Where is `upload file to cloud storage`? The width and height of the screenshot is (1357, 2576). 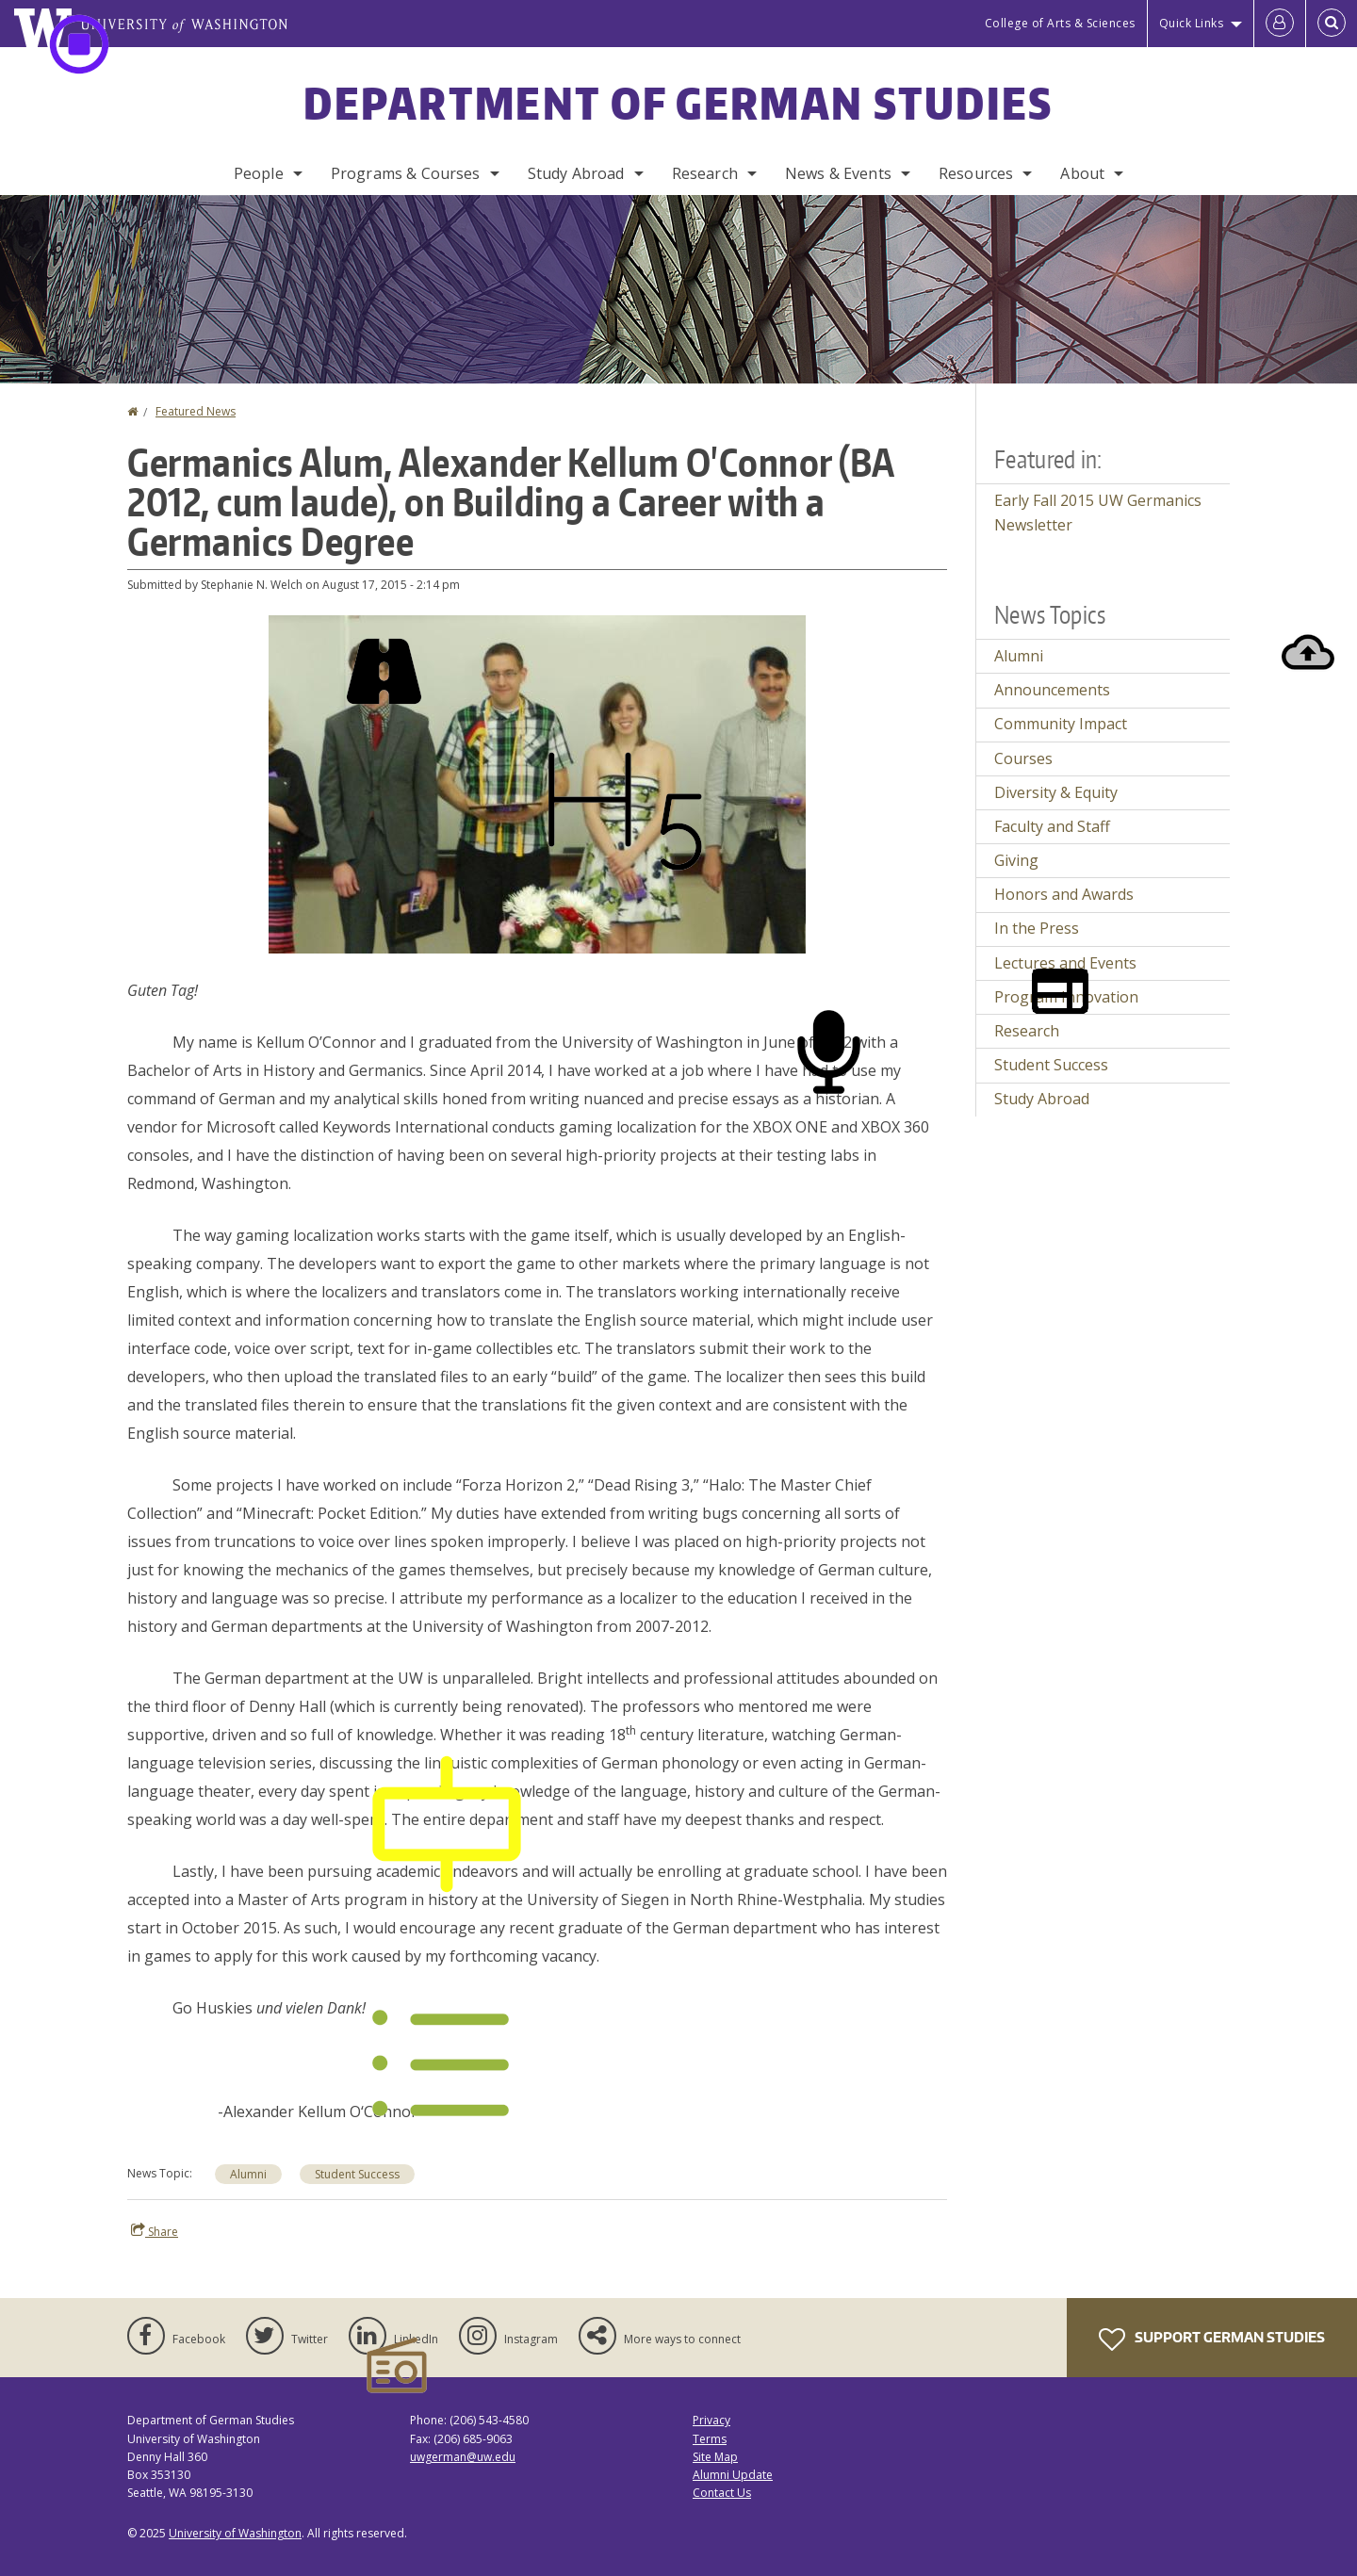 upload file to cloud storage is located at coordinates (1308, 652).